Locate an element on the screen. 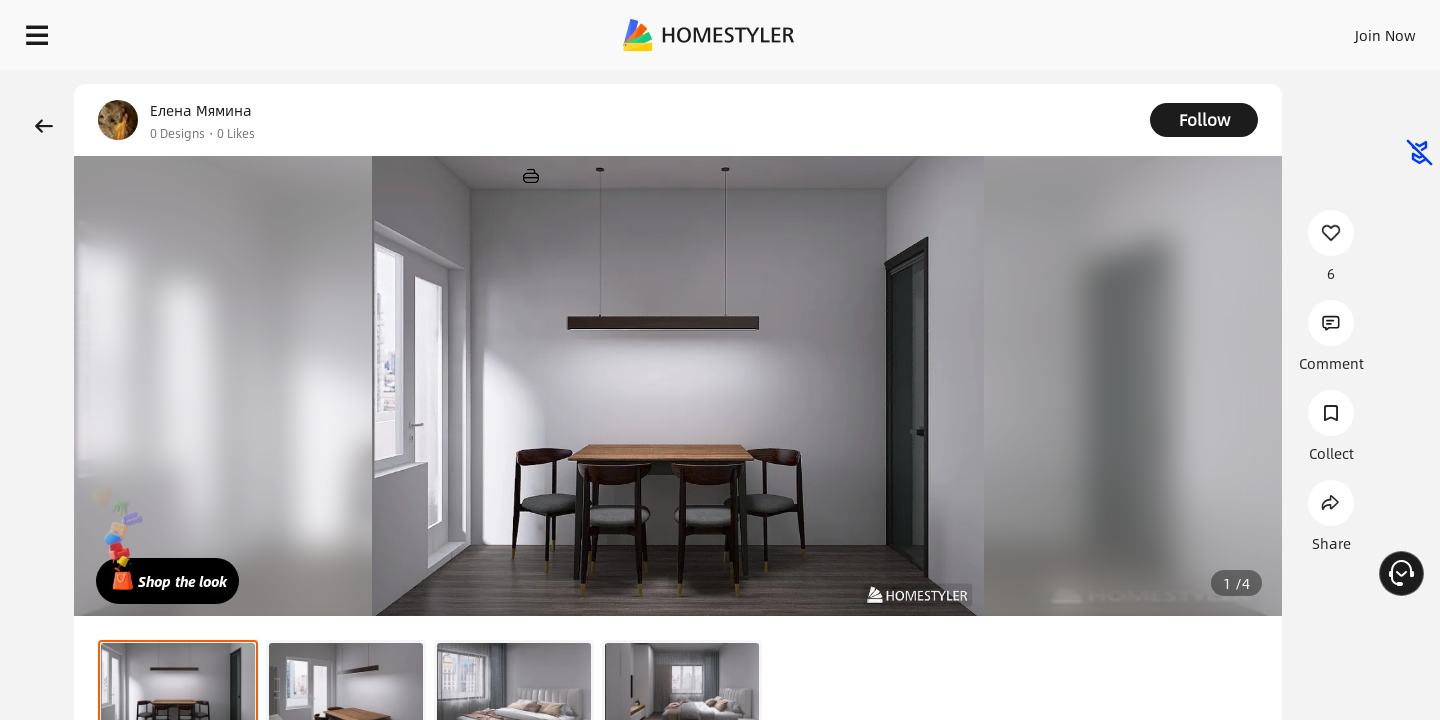 This screenshot has height=720, width=1440. access curling sport content or scores is located at coordinates (531, 176).